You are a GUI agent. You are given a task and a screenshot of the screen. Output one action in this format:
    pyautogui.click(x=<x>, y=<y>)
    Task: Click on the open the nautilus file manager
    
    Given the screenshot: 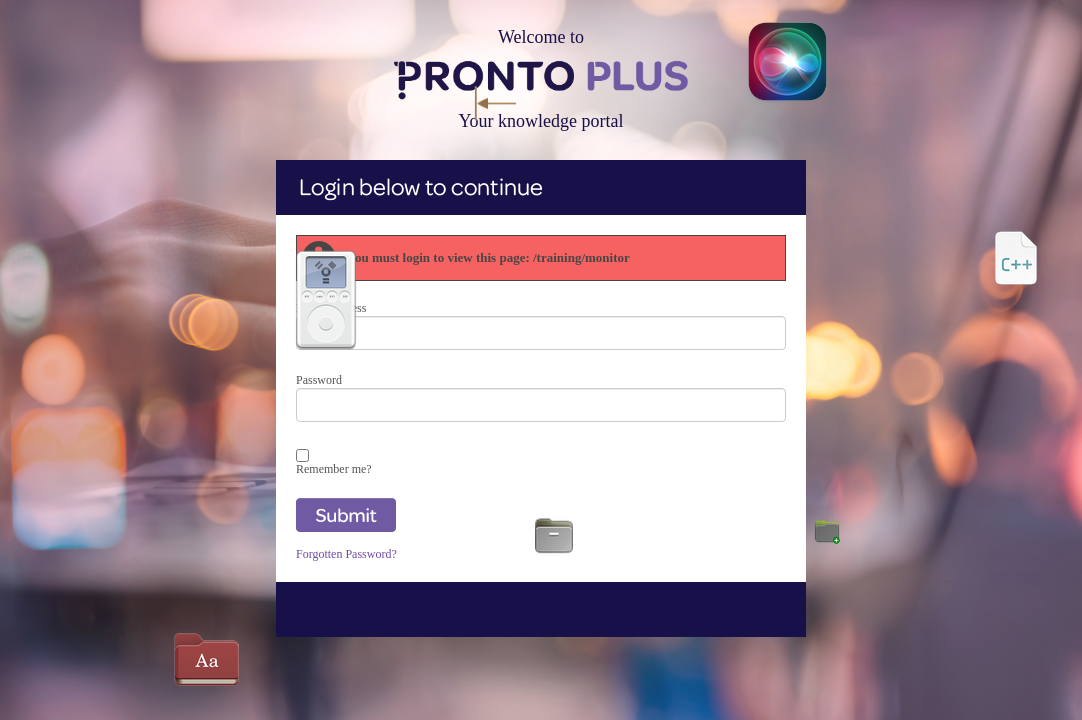 What is the action you would take?
    pyautogui.click(x=554, y=535)
    